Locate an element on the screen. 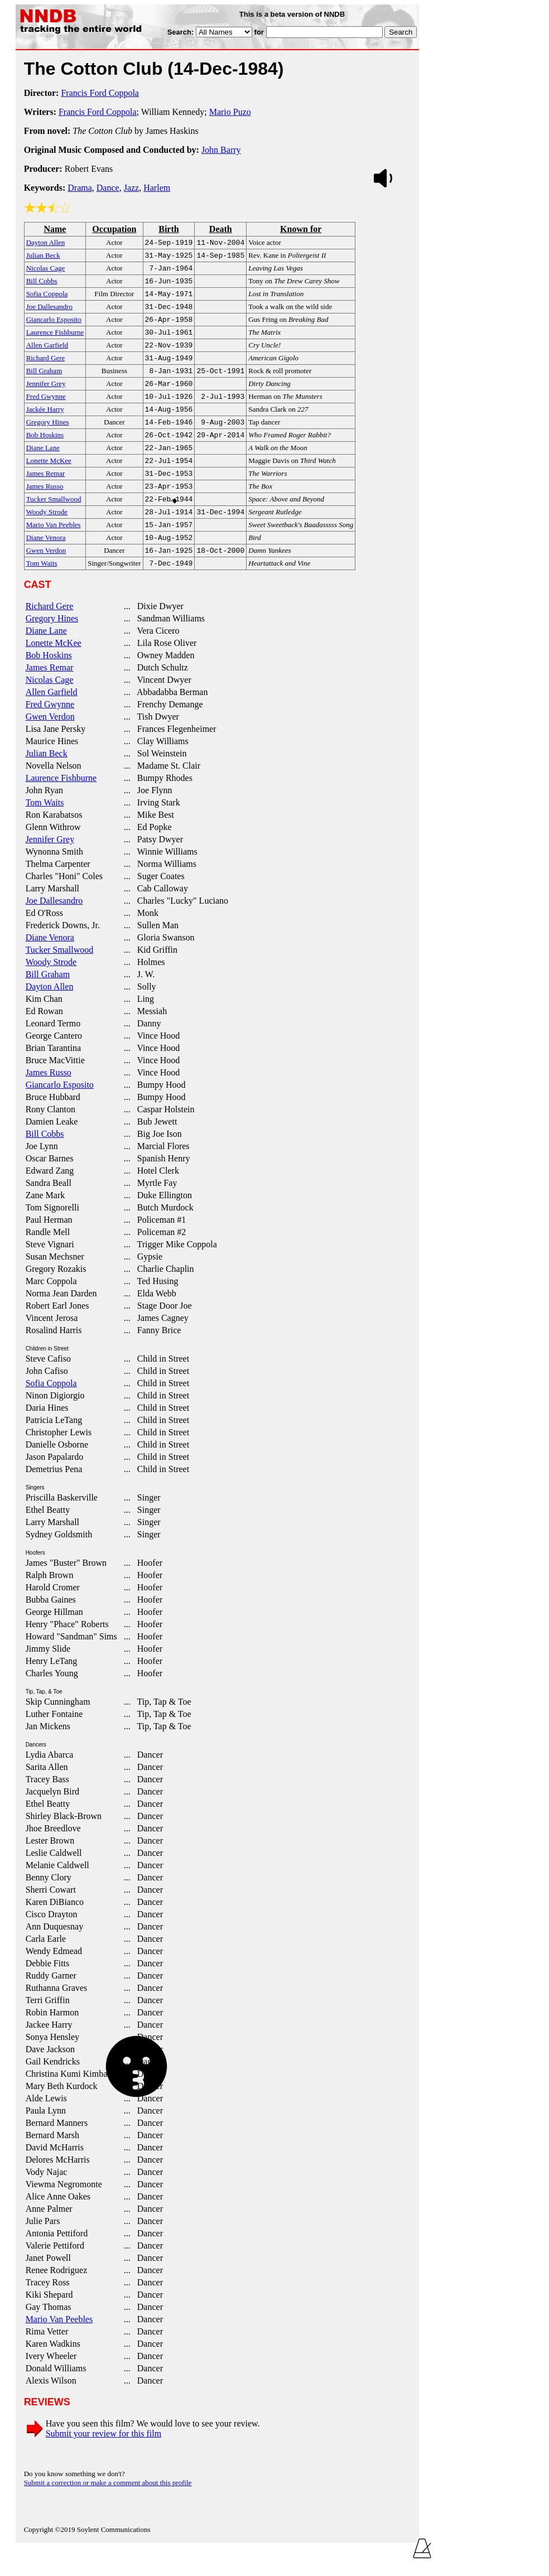 This screenshot has width=549, height=2576. send a kiss or blowing kiss emoji reaction is located at coordinates (136, 2066).